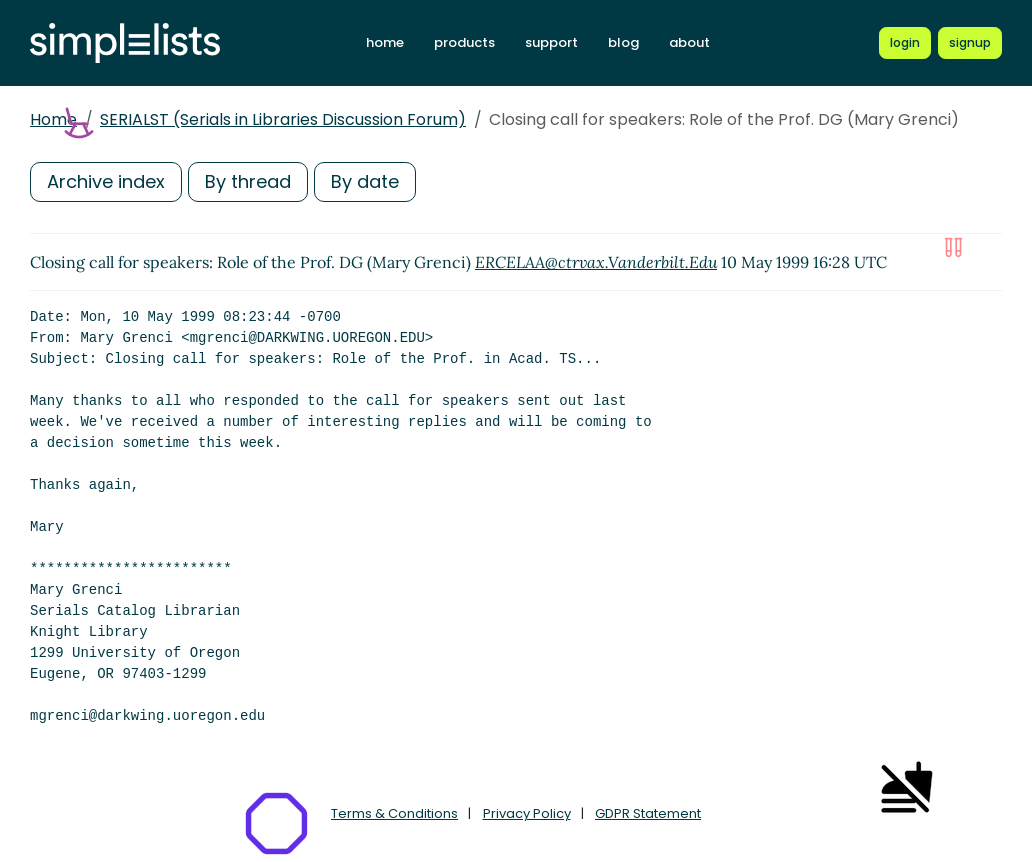 Image resolution: width=1032 pixels, height=862 pixels. What do you see at coordinates (907, 787) in the screenshot?
I see `indicates food or eating is not allowed` at bounding box center [907, 787].